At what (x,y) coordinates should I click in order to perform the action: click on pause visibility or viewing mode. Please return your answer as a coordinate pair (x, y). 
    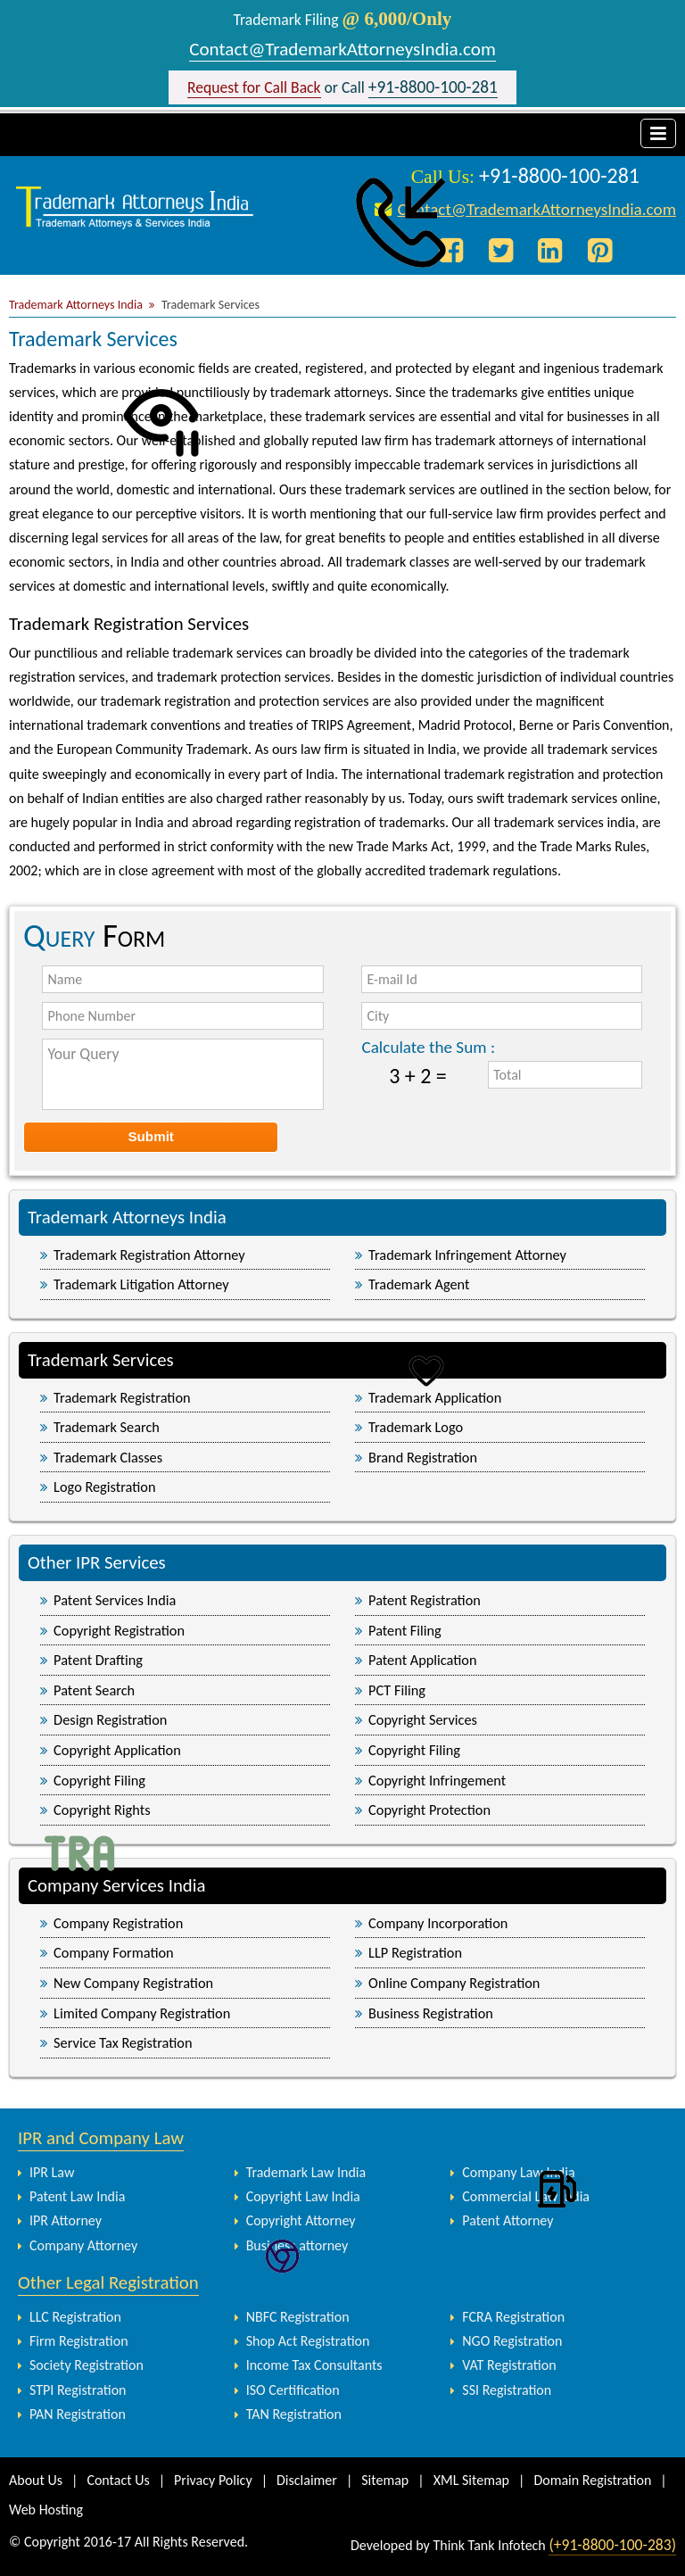
    Looking at the image, I should click on (161, 415).